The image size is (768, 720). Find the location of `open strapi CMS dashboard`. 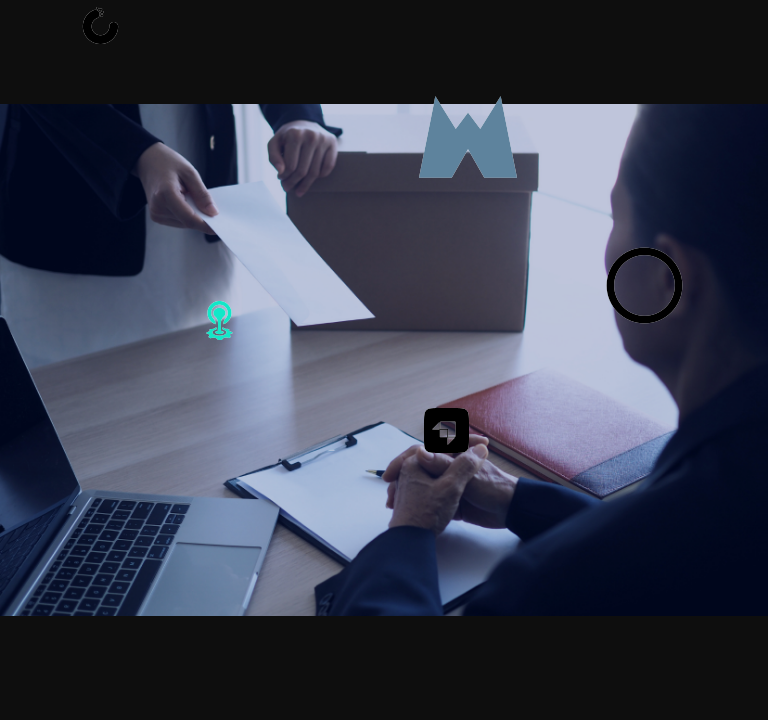

open strapi CMS dashboard is located at coordinates (446, 430).